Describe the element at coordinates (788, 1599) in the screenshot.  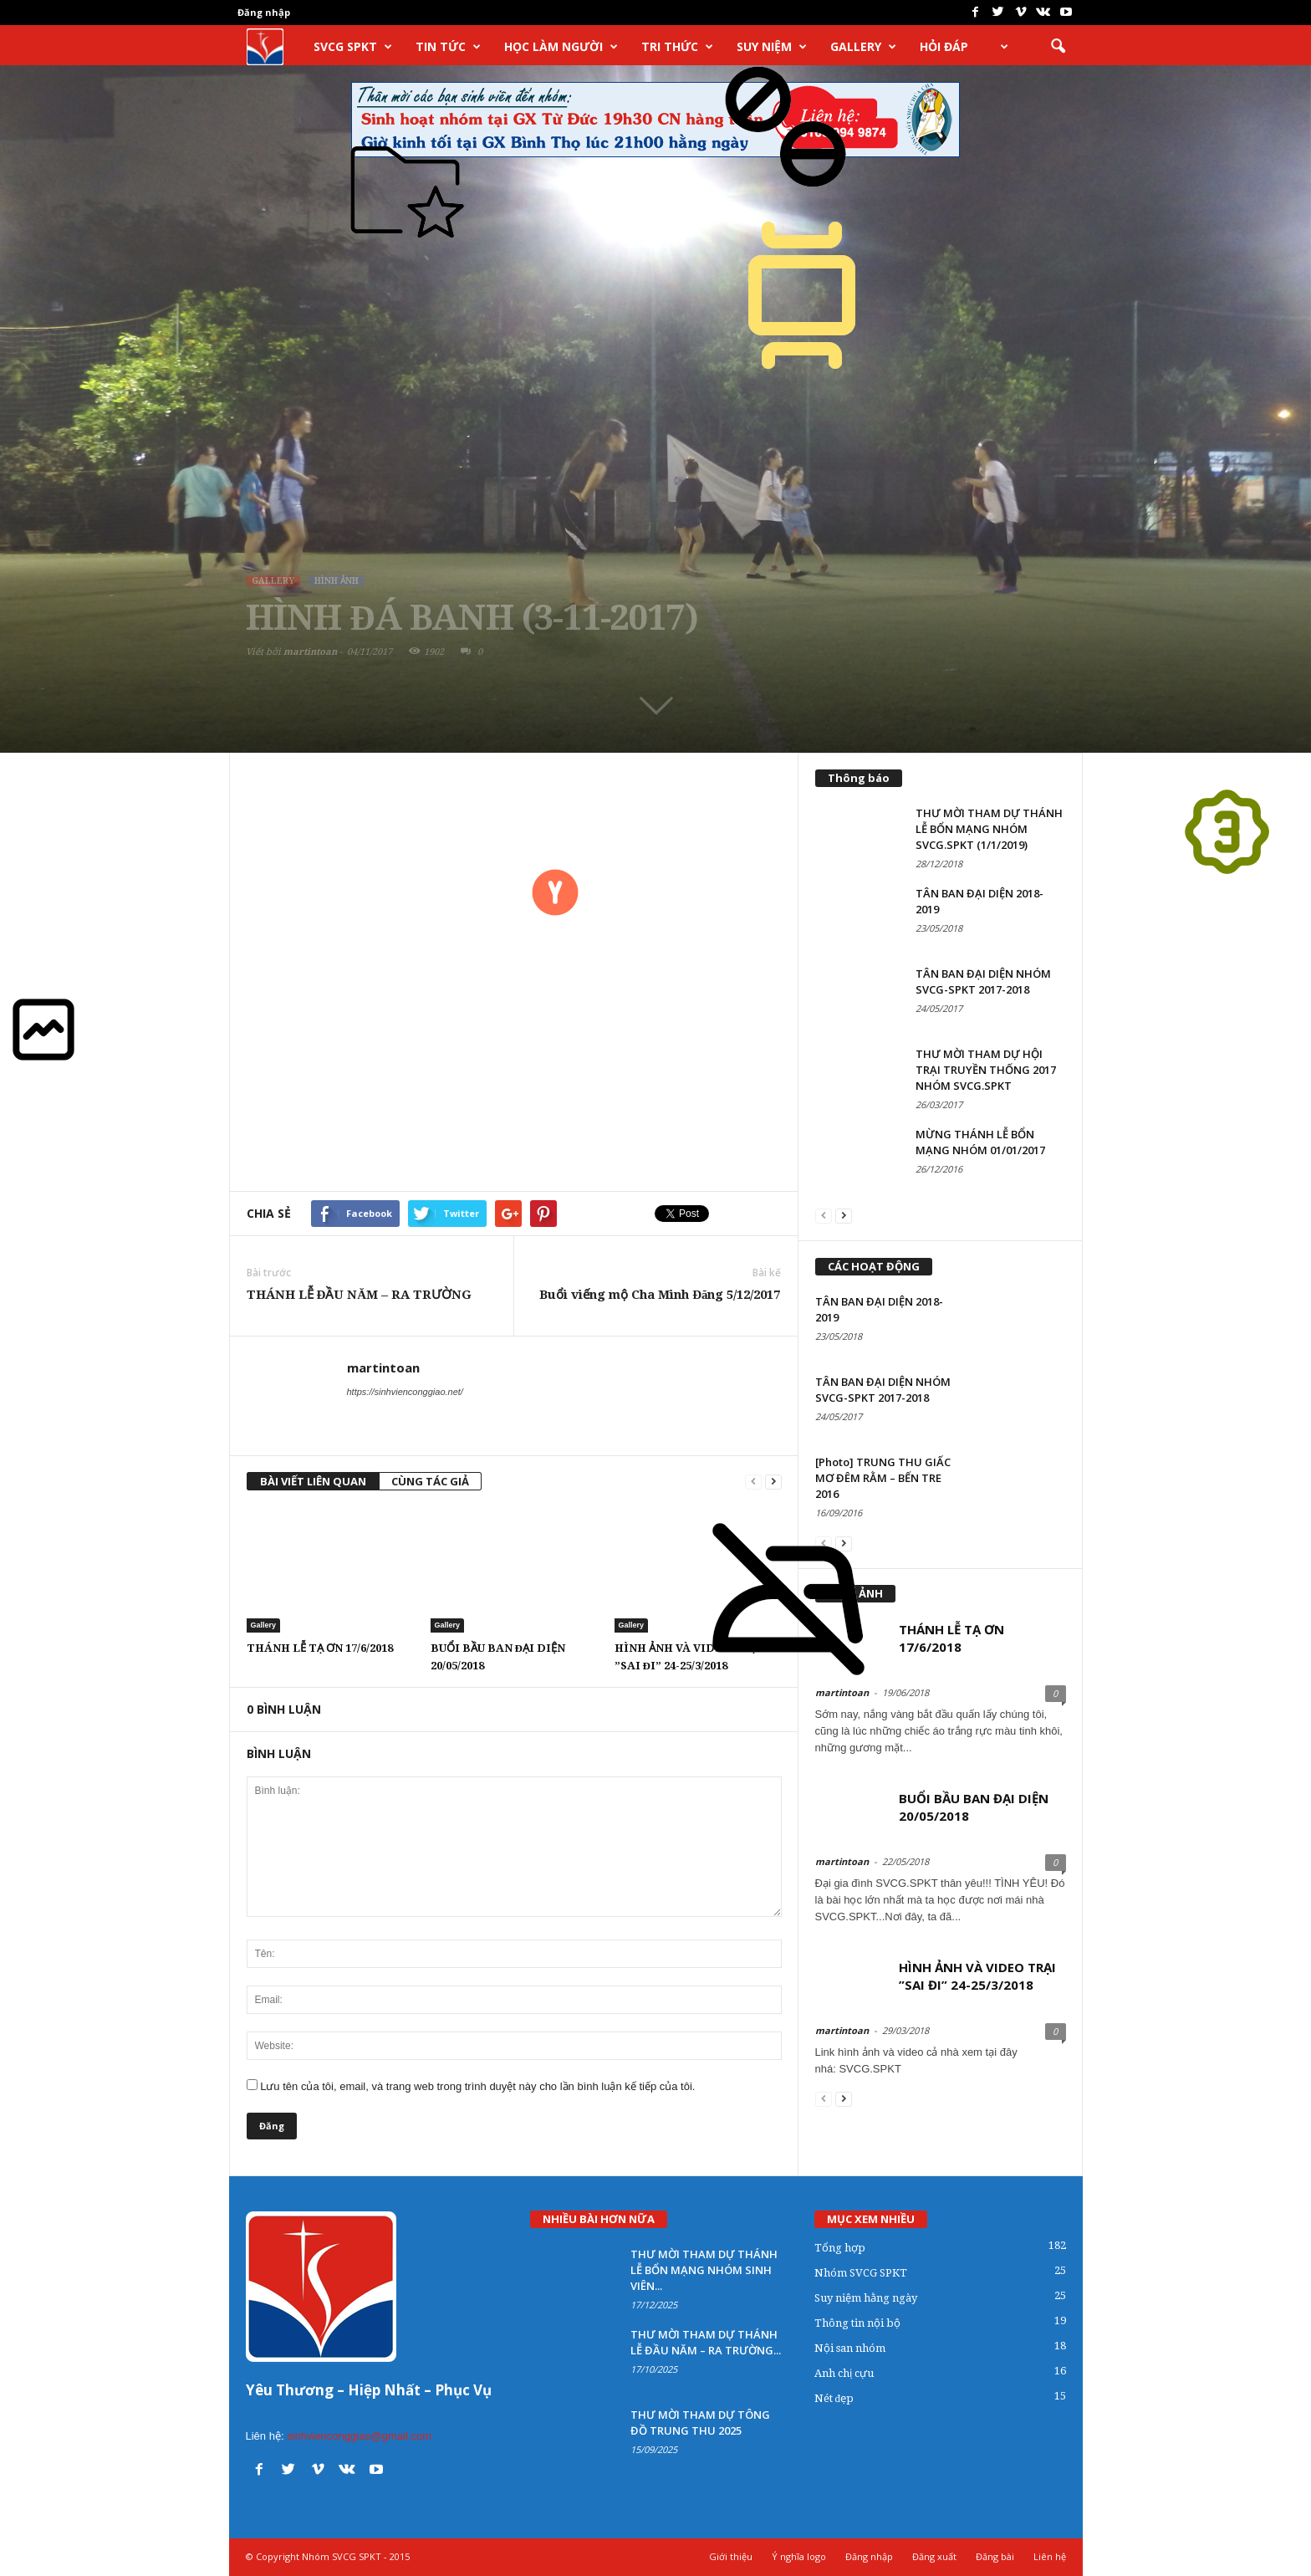
I see `do not iron this item` at that location.